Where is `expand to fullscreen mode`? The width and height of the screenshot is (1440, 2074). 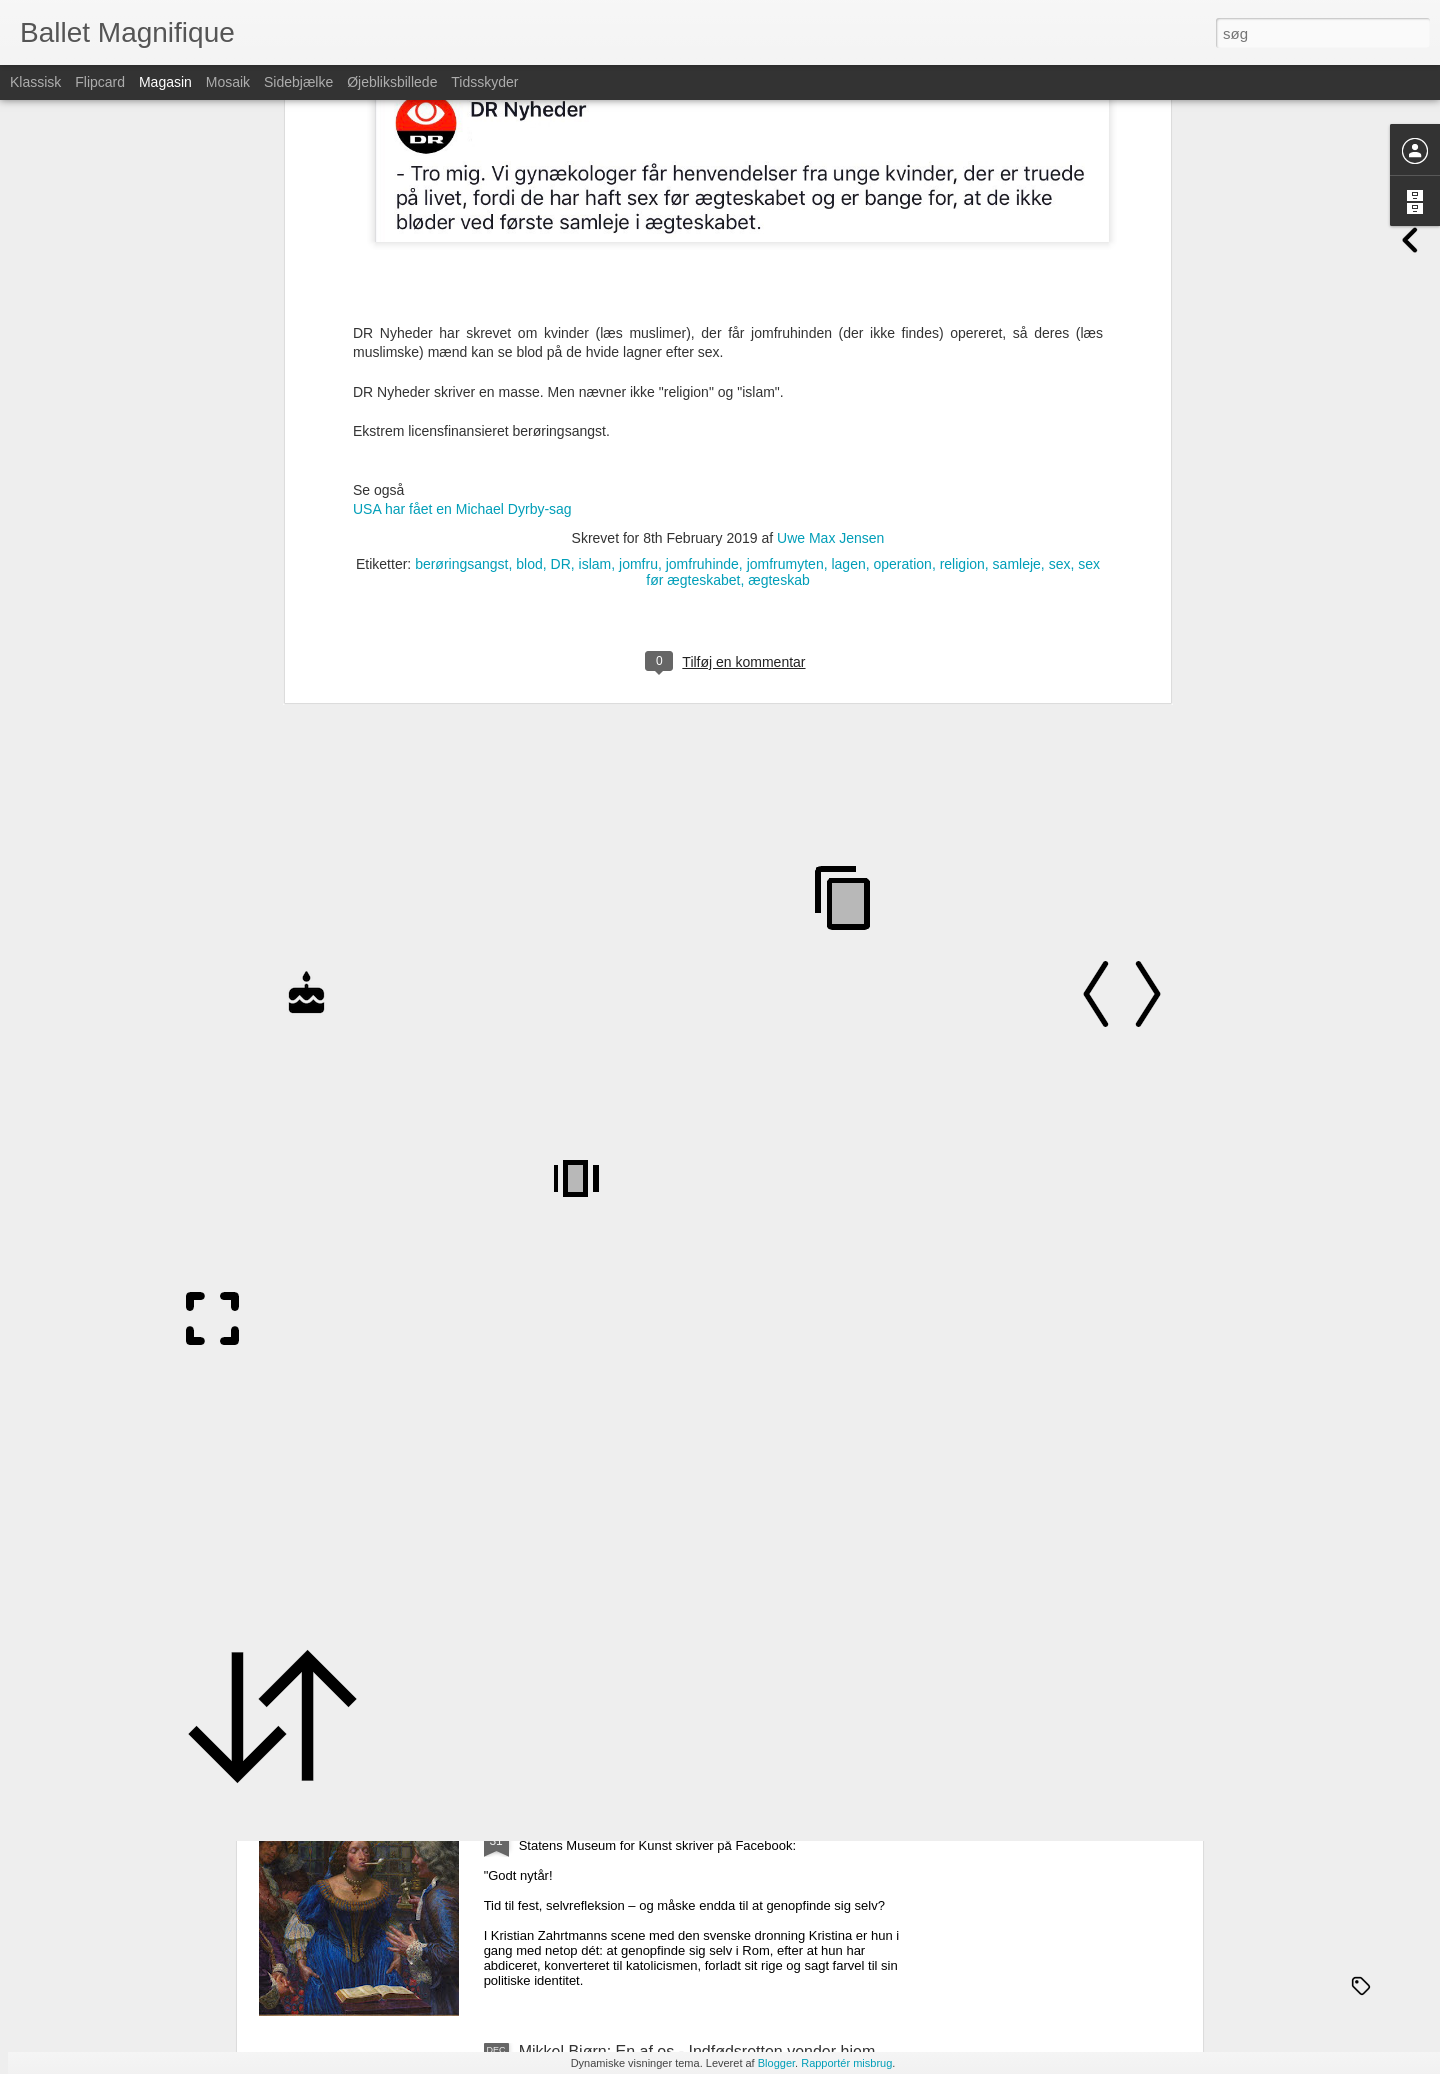 expand to fullscreen mode is located at coordinates (212, 1318).